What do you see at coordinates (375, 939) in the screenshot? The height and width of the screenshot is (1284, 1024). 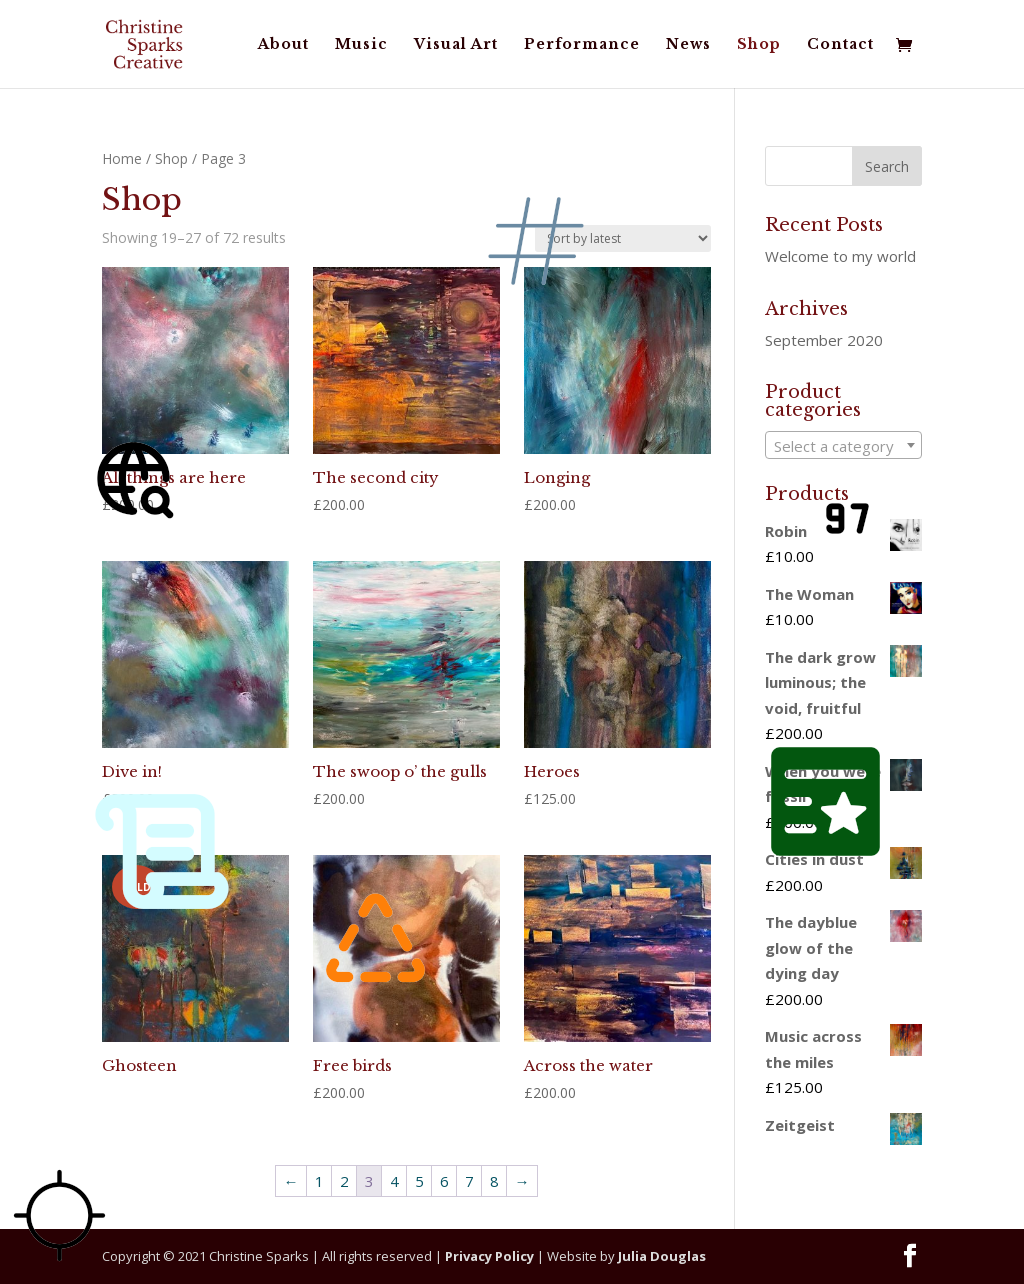 I see `indicates a recycling or refresh cycle` at bounding box center [375, 939].